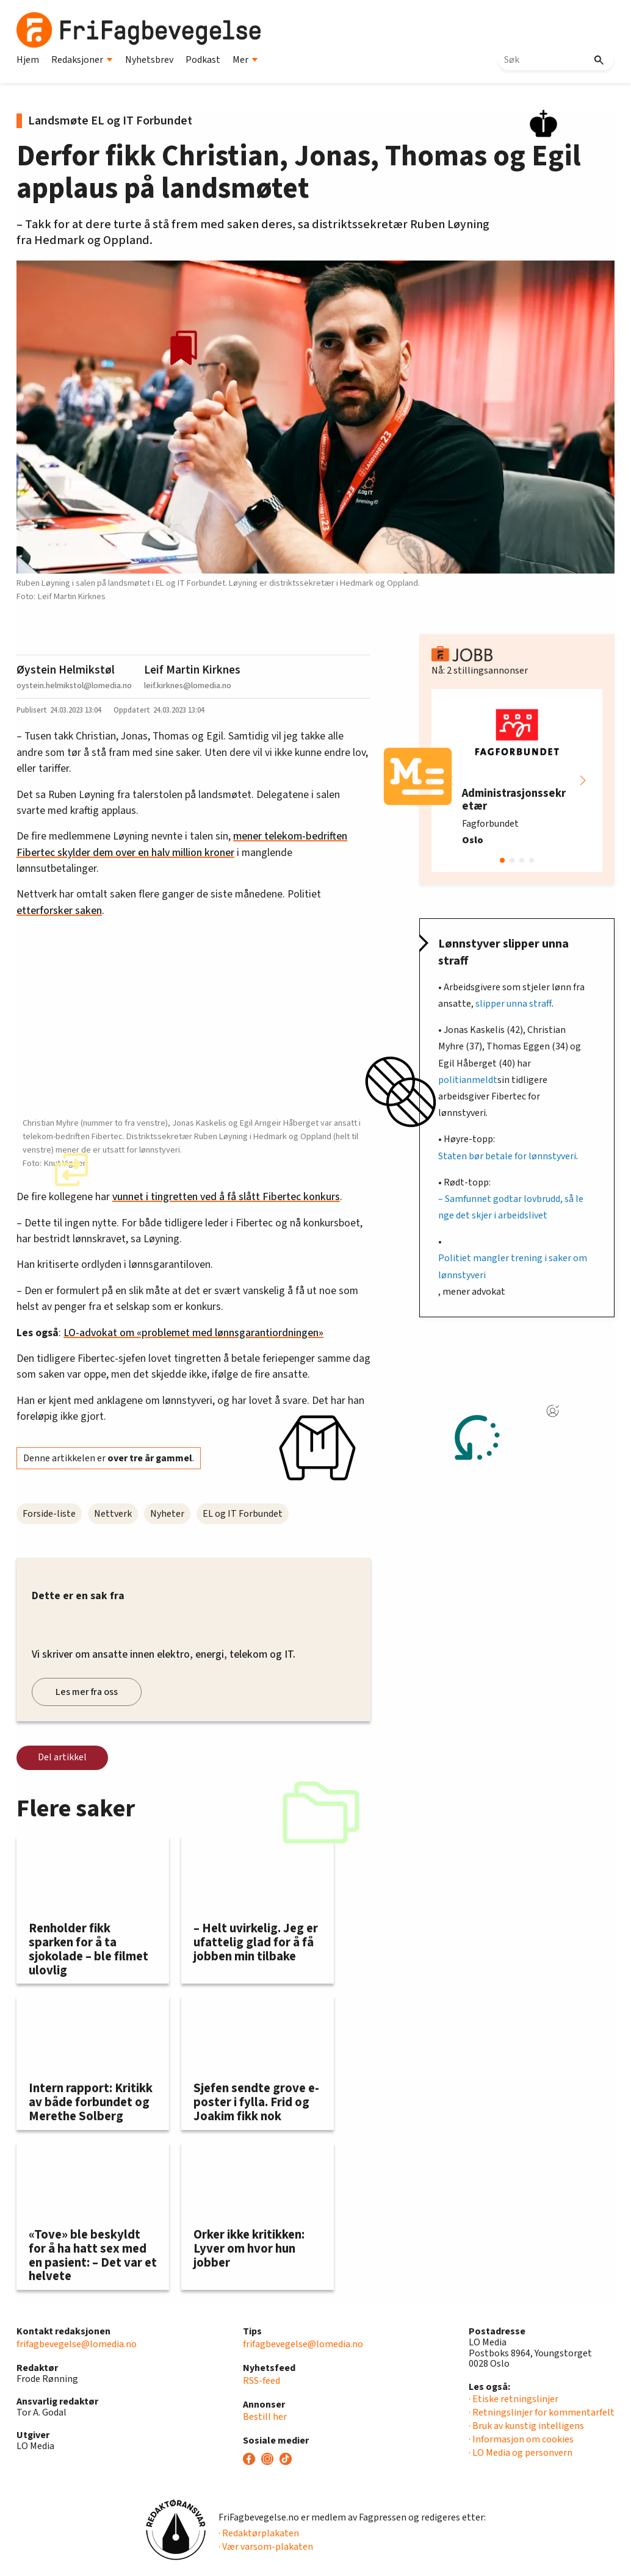  What do you see at coordinates (552, 1411) in the screenshot?
I see `verified user account` at bounding box center [552, 1411].